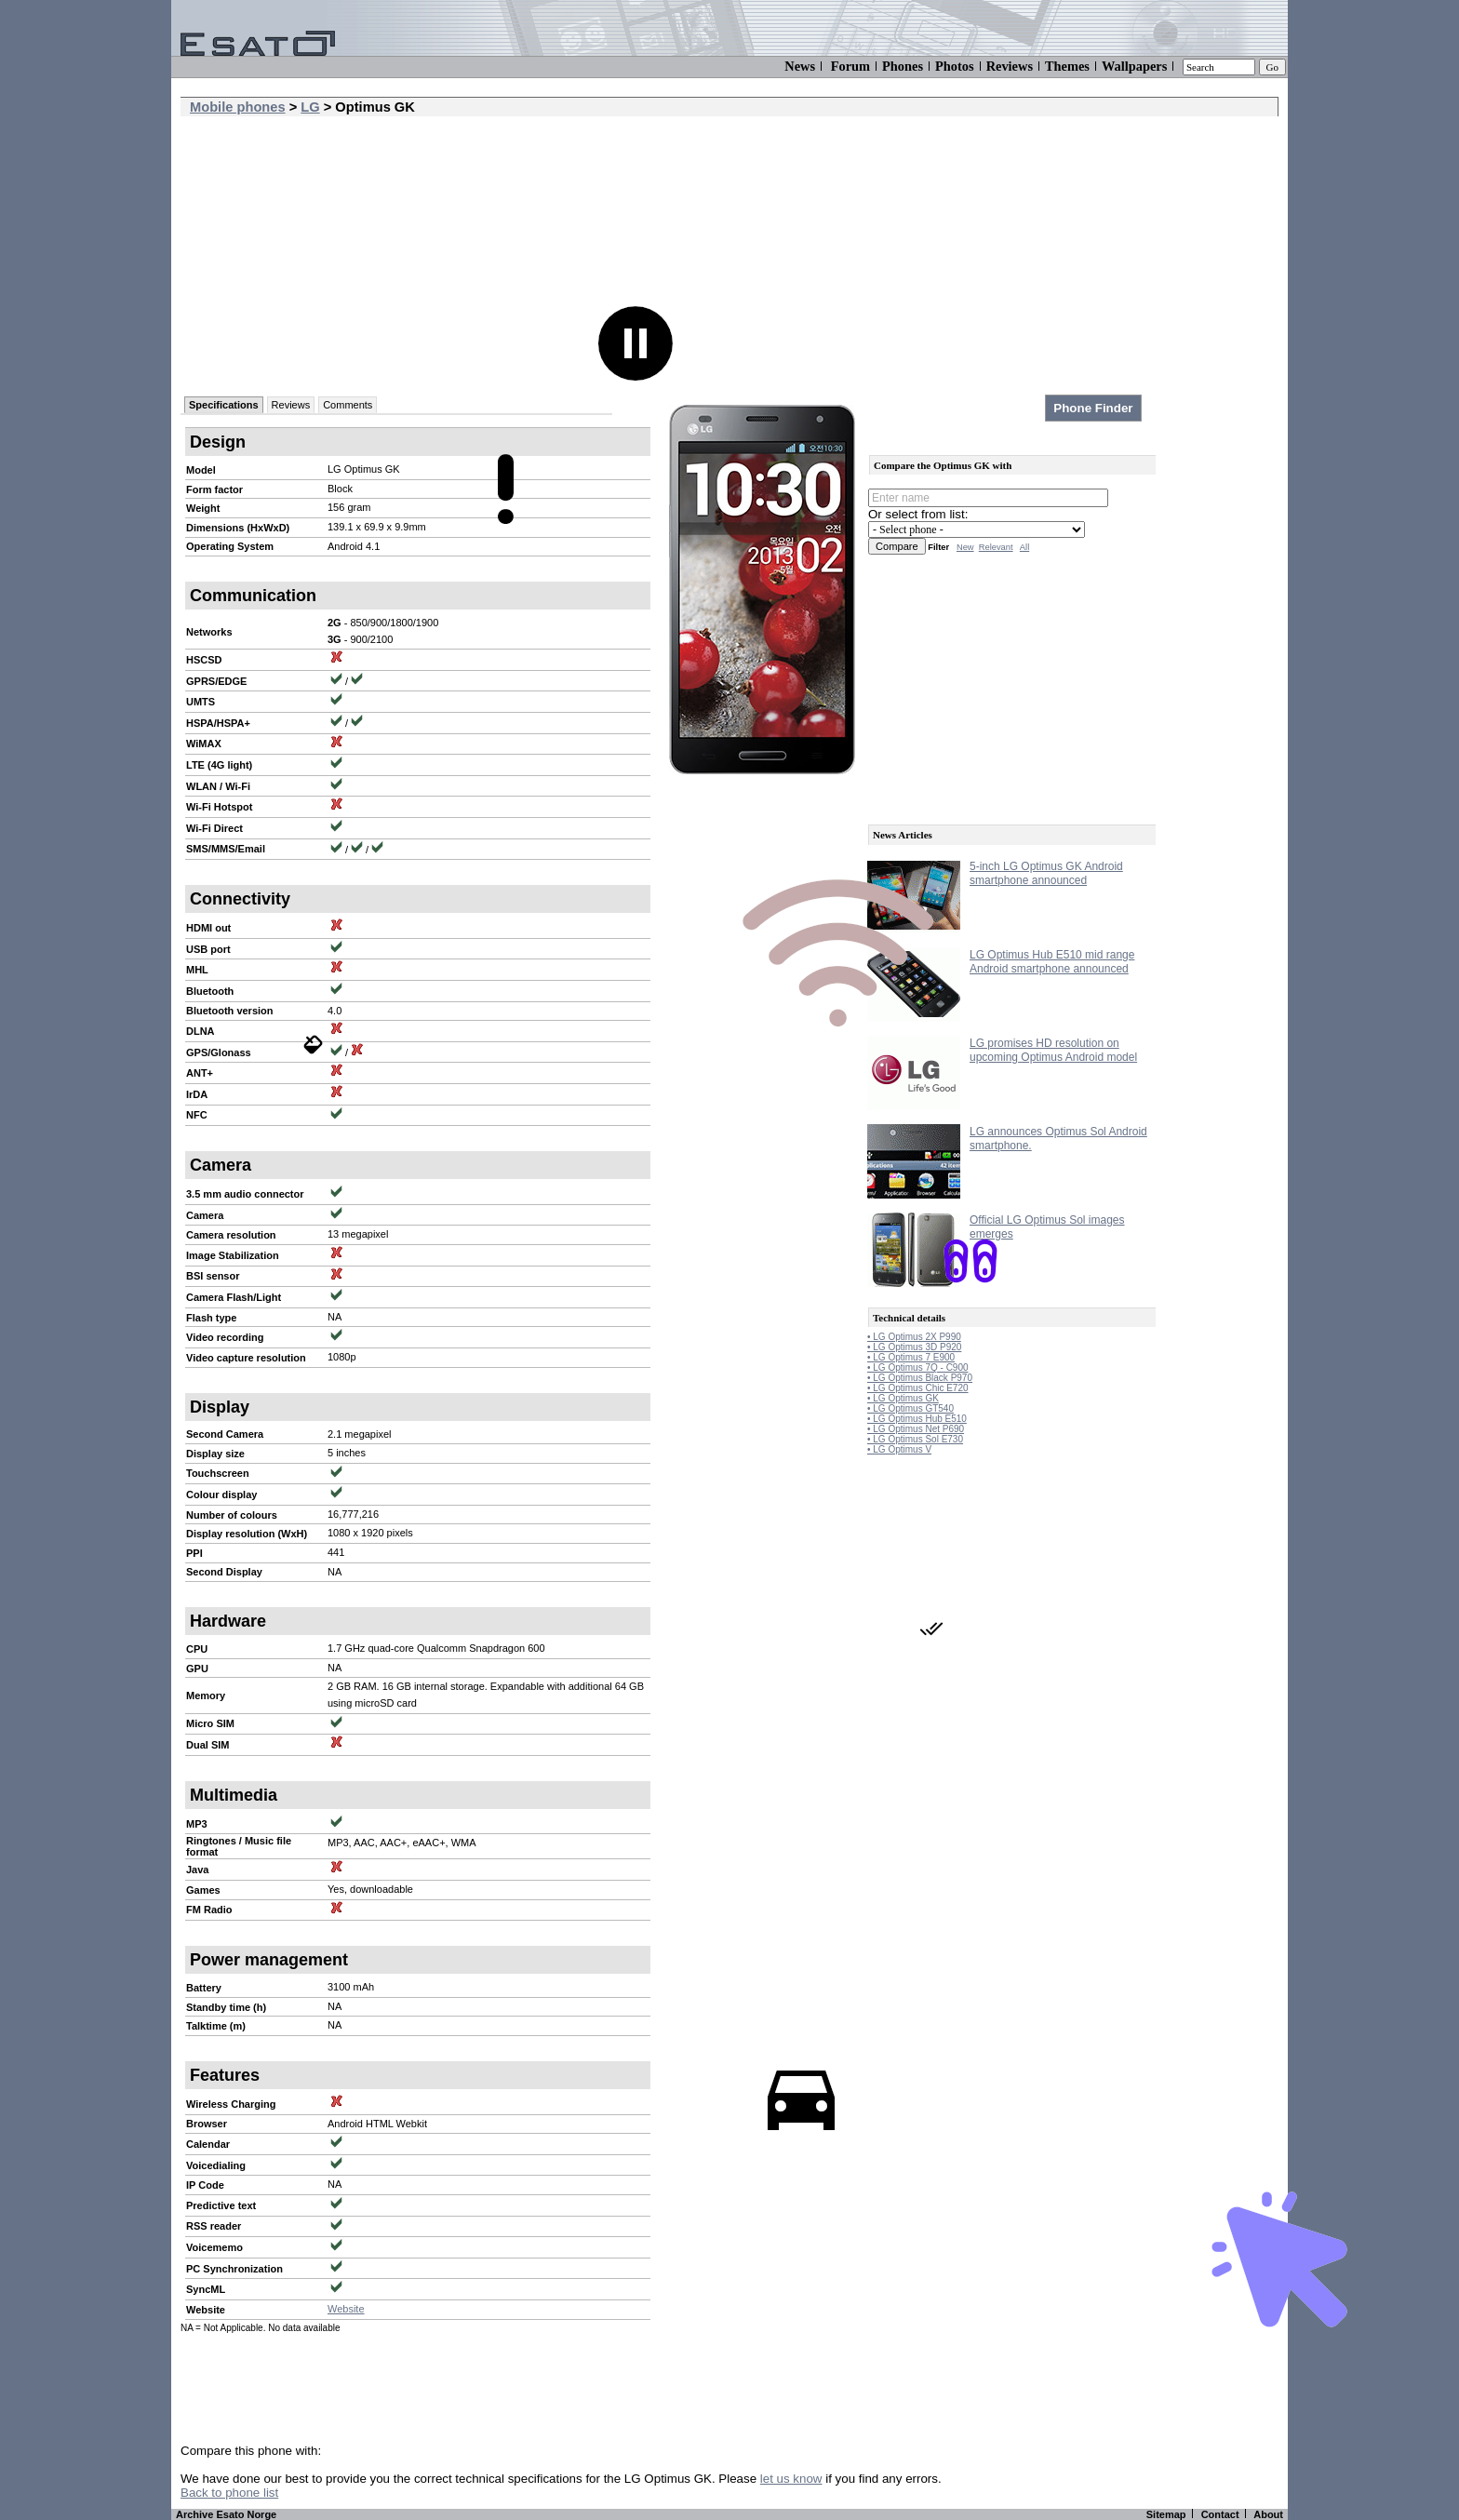 Image resolution: width=1459 pixels, height=2520 pixels. What do you see at coordinates (313, 1044) in the screenshot?
I see `fill an area with color` at bounding box center [313, 1044].